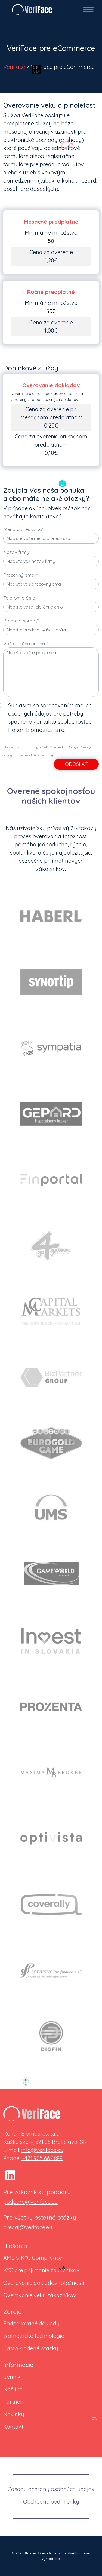  What do you see at coordinates (37, 69) in the screenshot?
I see `open the Uniqlo app or website` at bounding box center [37, 69].